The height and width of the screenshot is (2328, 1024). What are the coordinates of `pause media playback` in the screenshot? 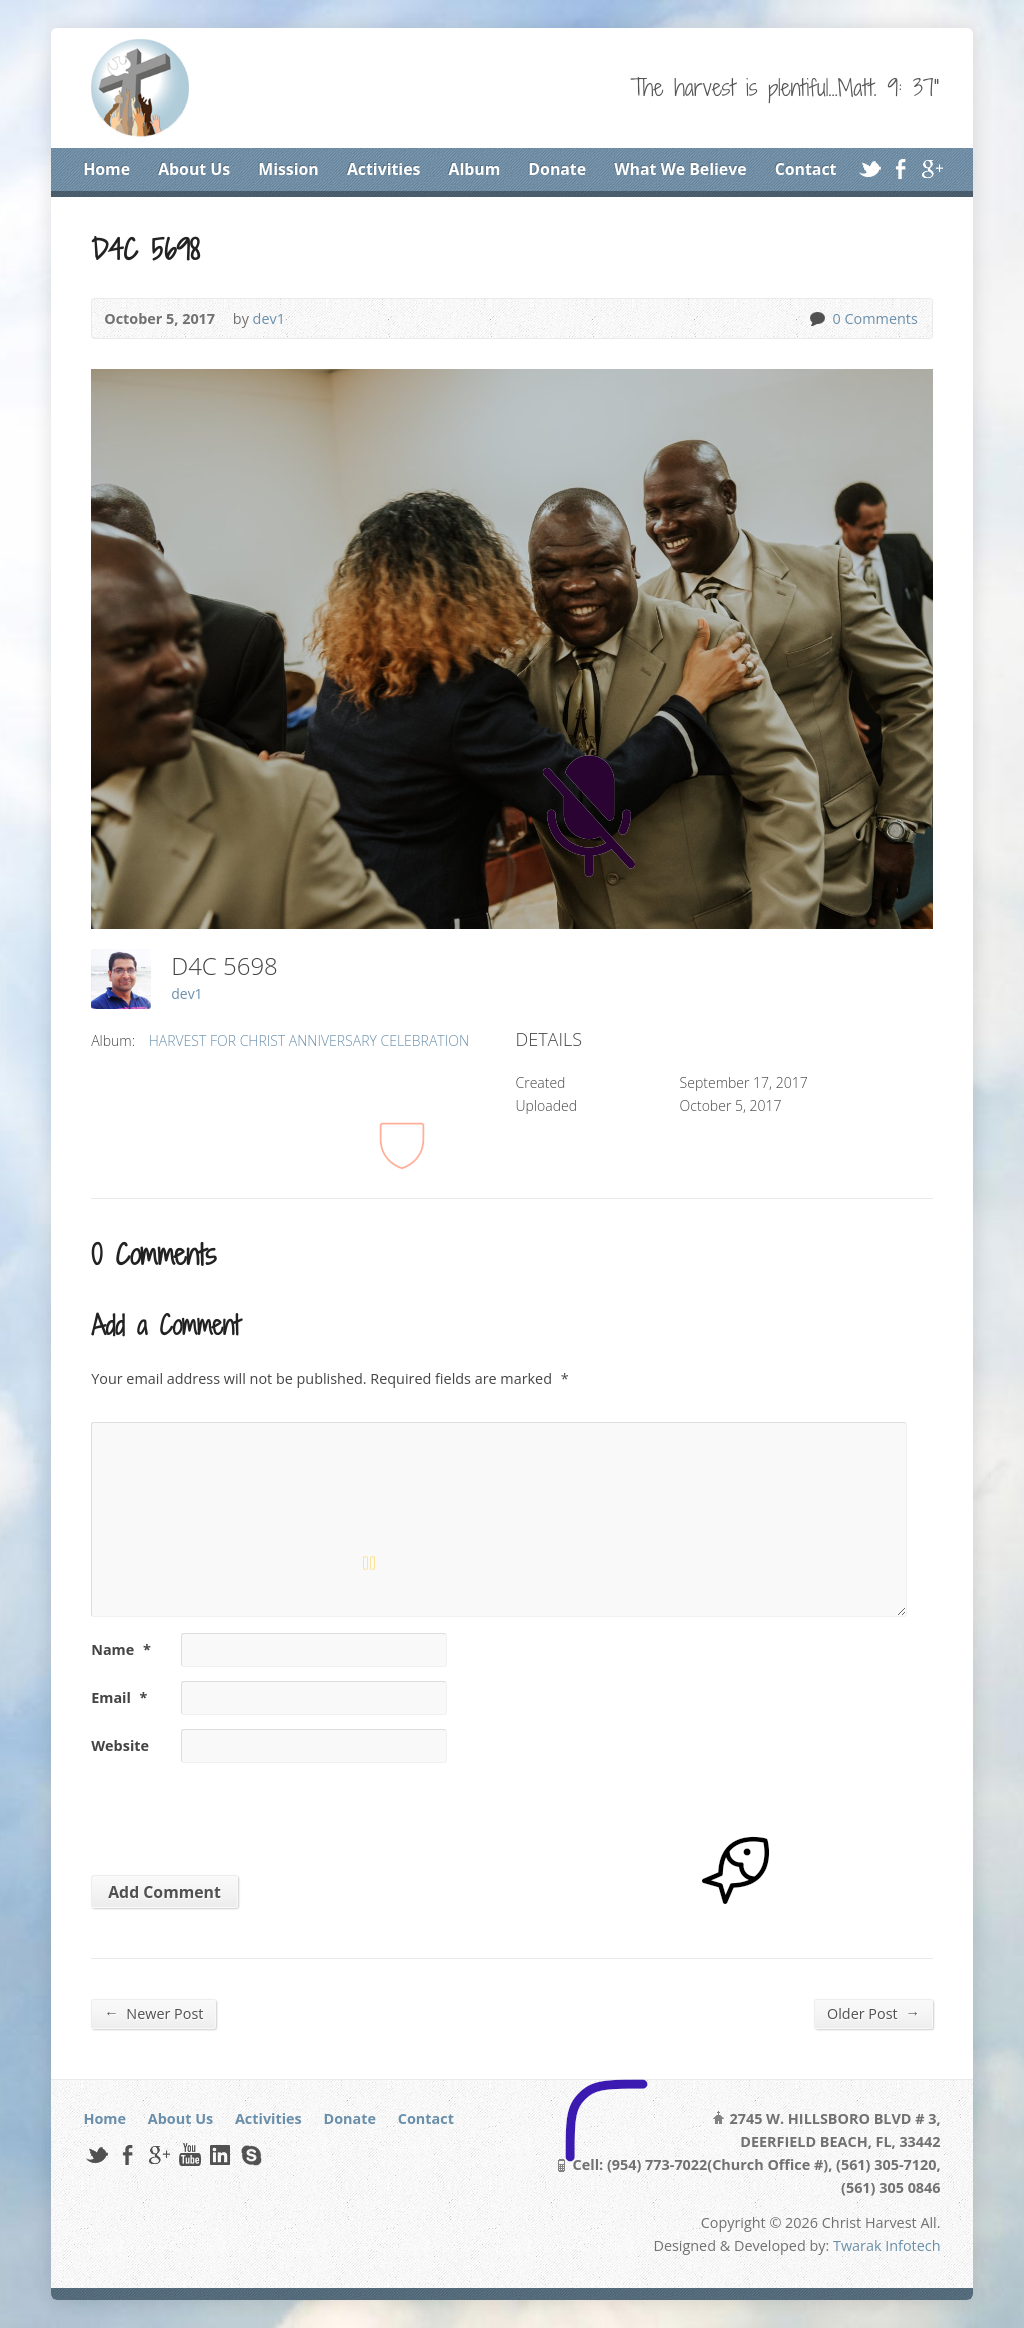 It's located at (369, 1563).